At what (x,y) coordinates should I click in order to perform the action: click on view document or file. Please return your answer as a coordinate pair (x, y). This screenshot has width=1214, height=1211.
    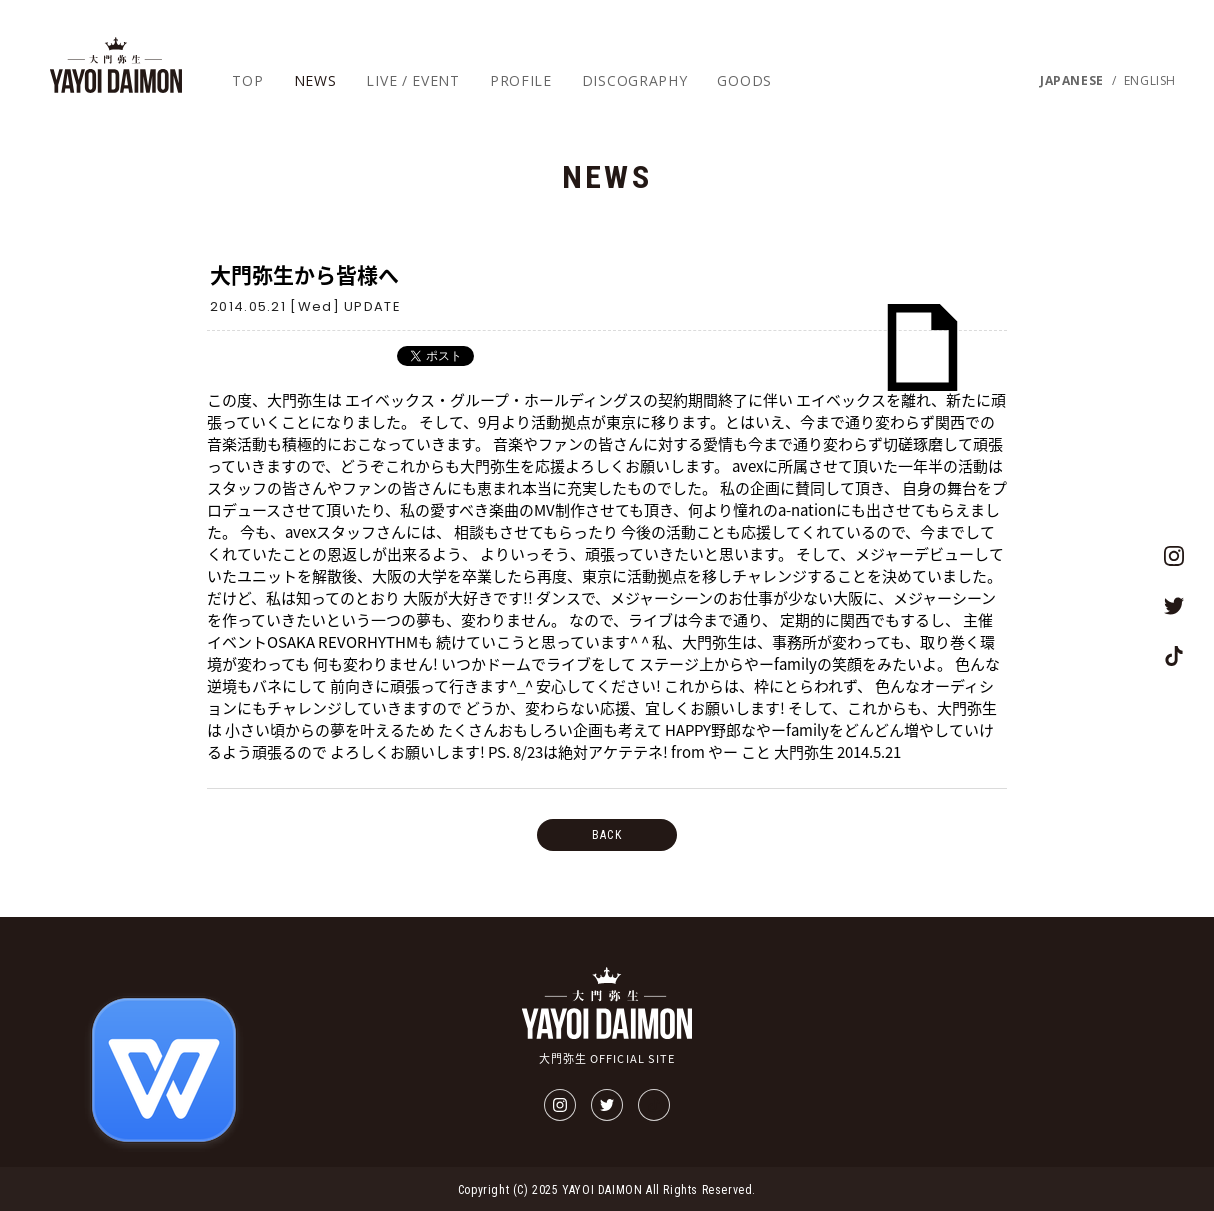
    Looking at the image, I should click on (922, 347).